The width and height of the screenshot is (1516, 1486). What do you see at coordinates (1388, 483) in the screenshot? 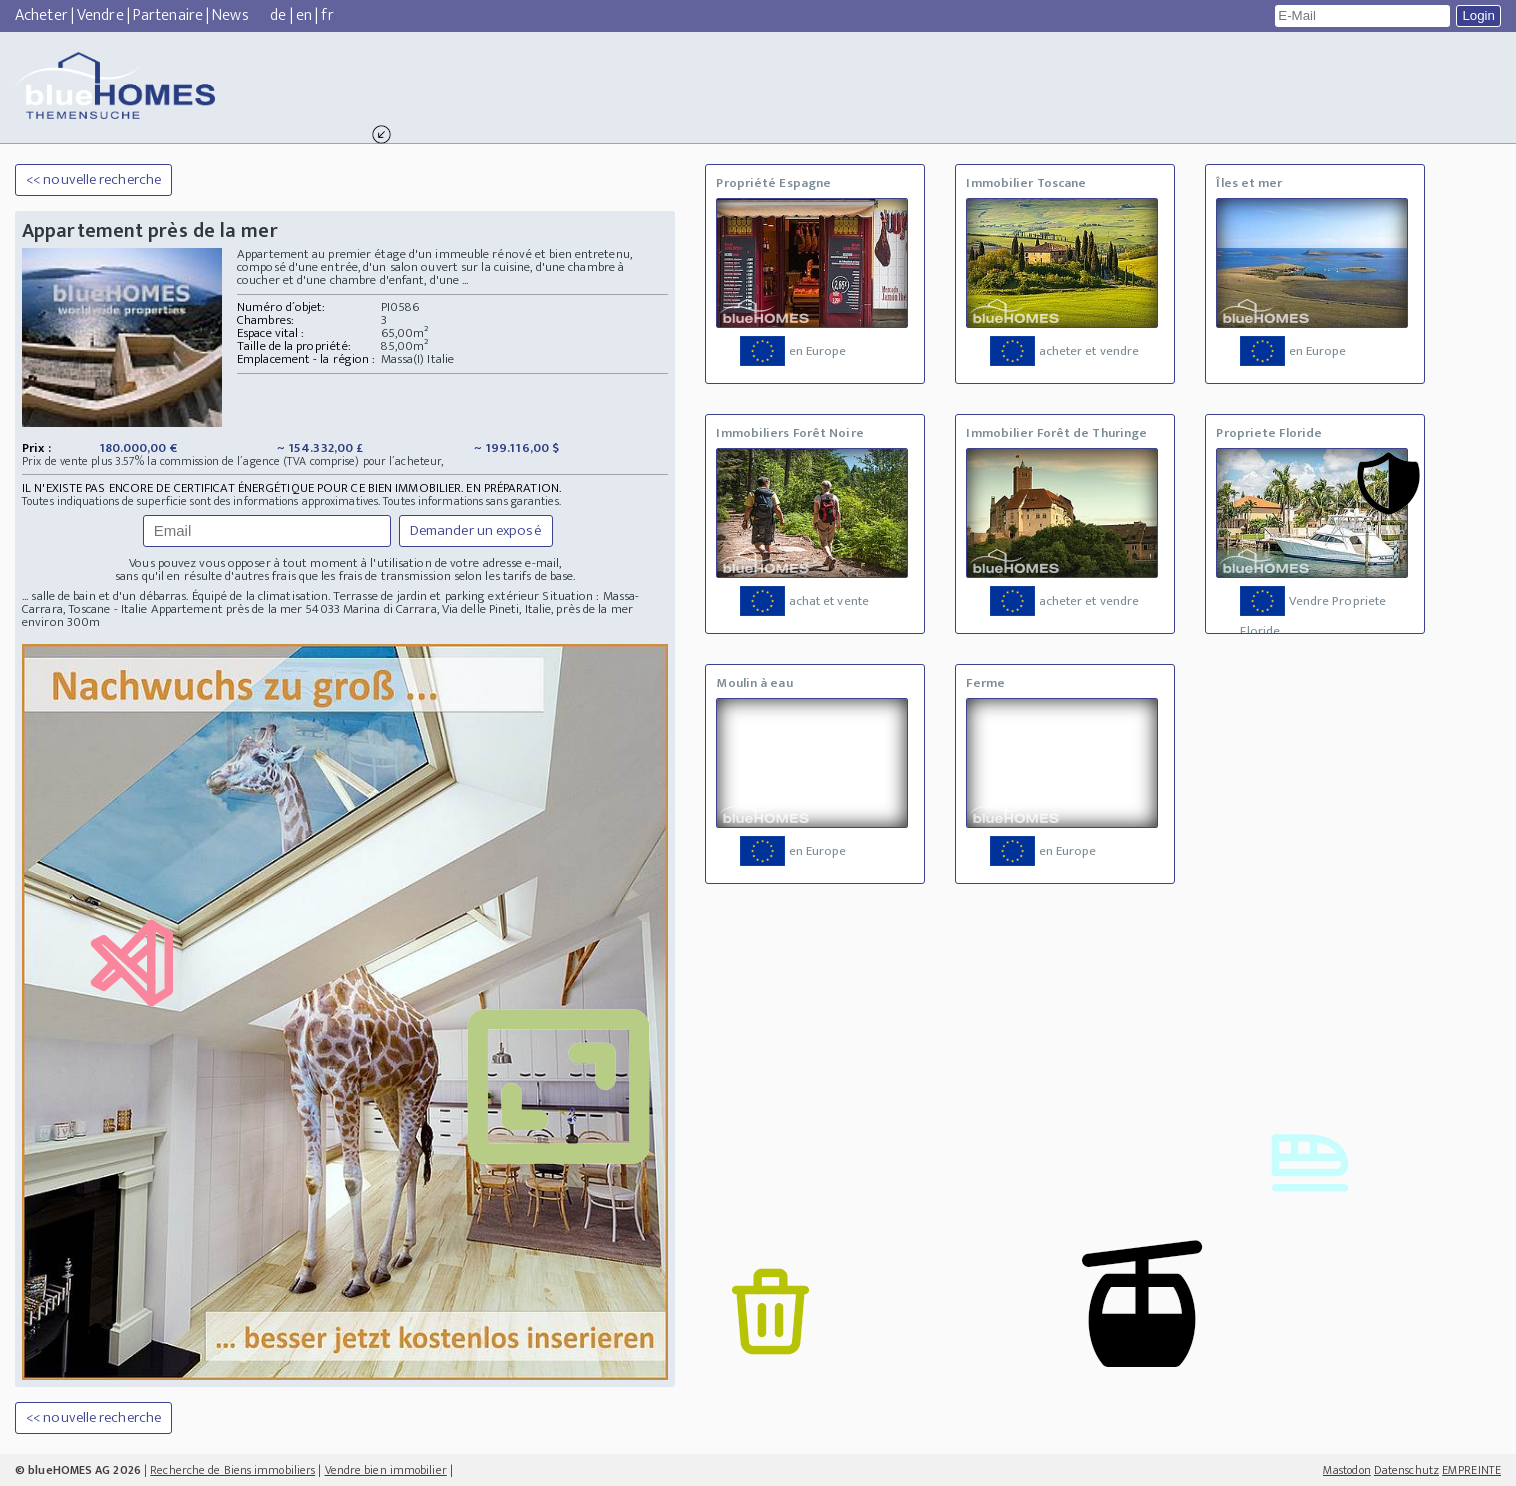
I see `indicates partial security or protection status` at bounding box center [1388, 483].